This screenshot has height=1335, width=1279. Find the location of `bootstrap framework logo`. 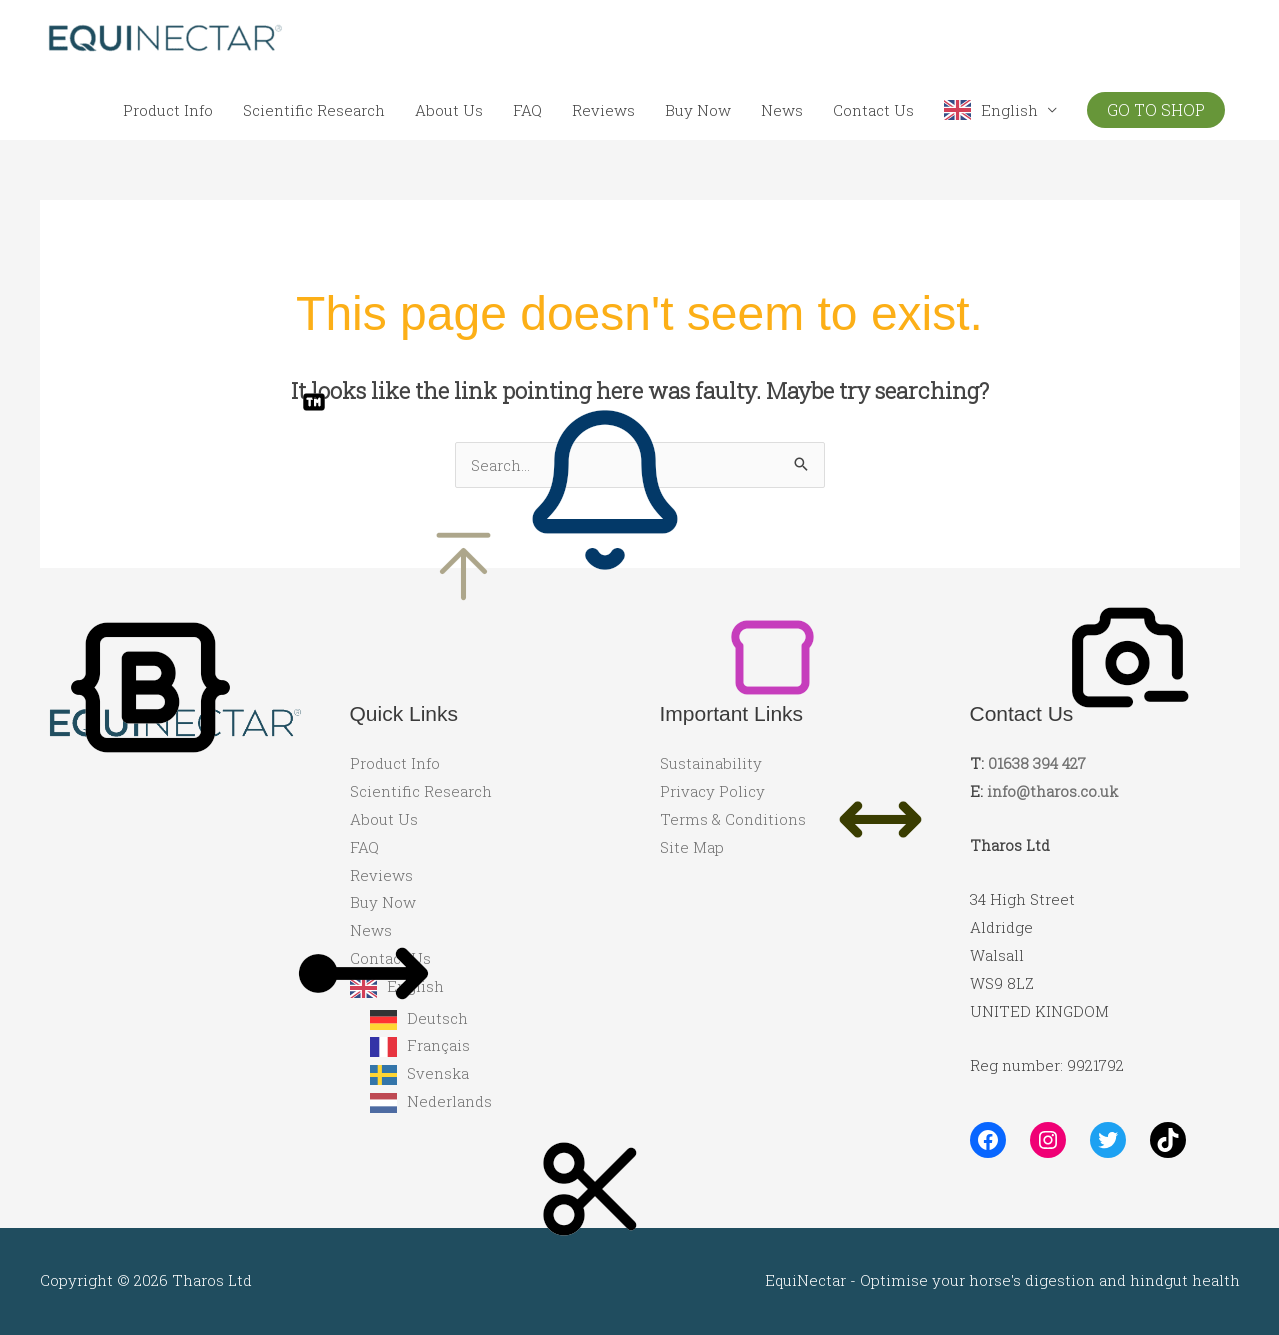

bootstrap framework logo is located at coordinates (150, 687).